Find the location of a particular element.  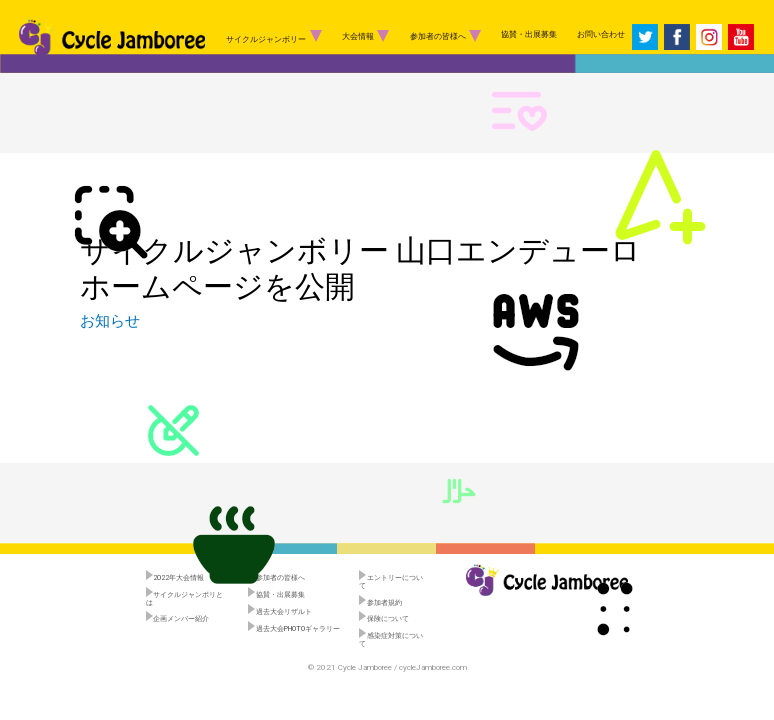

add a new navigation waypoint is located at coordinates (656, 195).